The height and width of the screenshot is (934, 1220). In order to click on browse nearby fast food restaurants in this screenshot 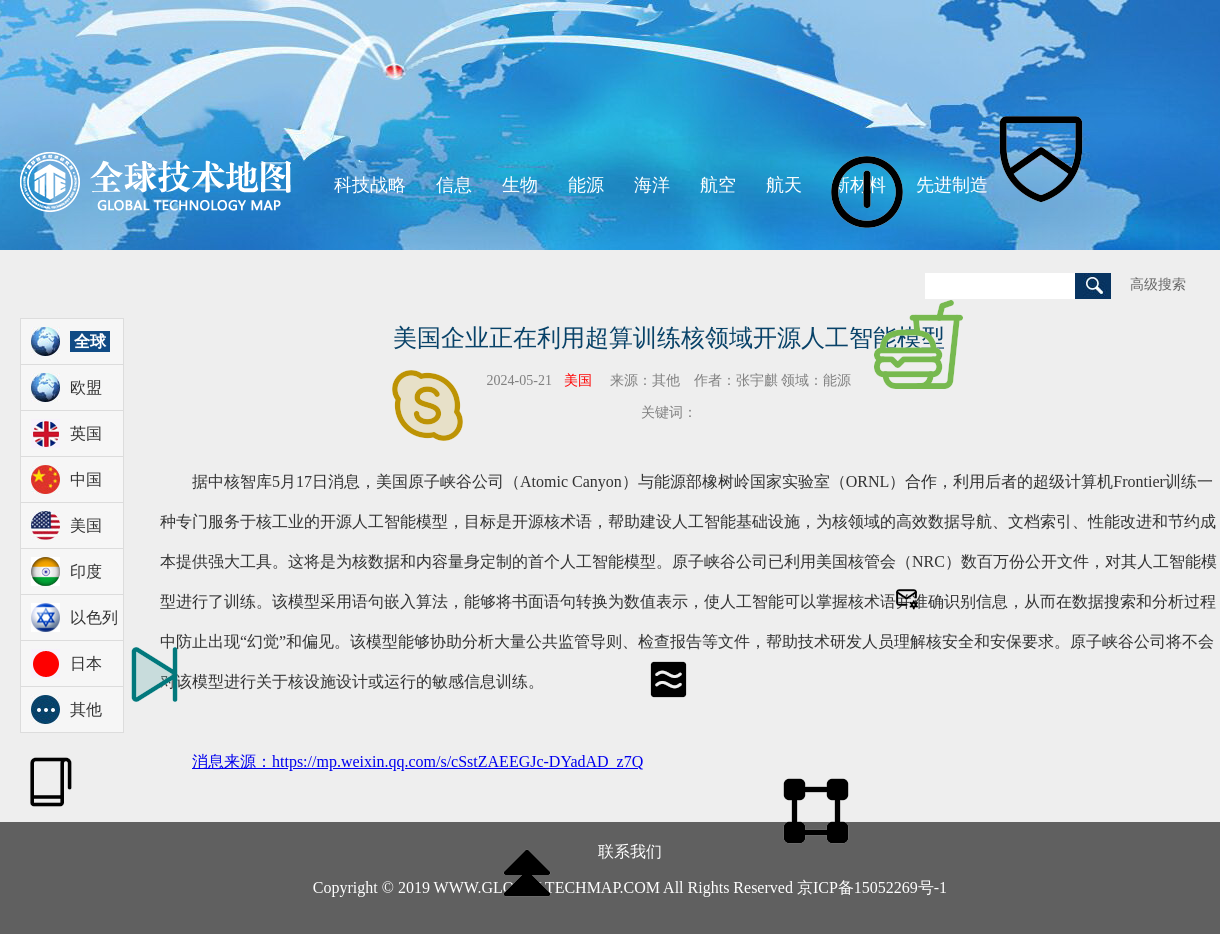, I will do `click(918, 344)`.